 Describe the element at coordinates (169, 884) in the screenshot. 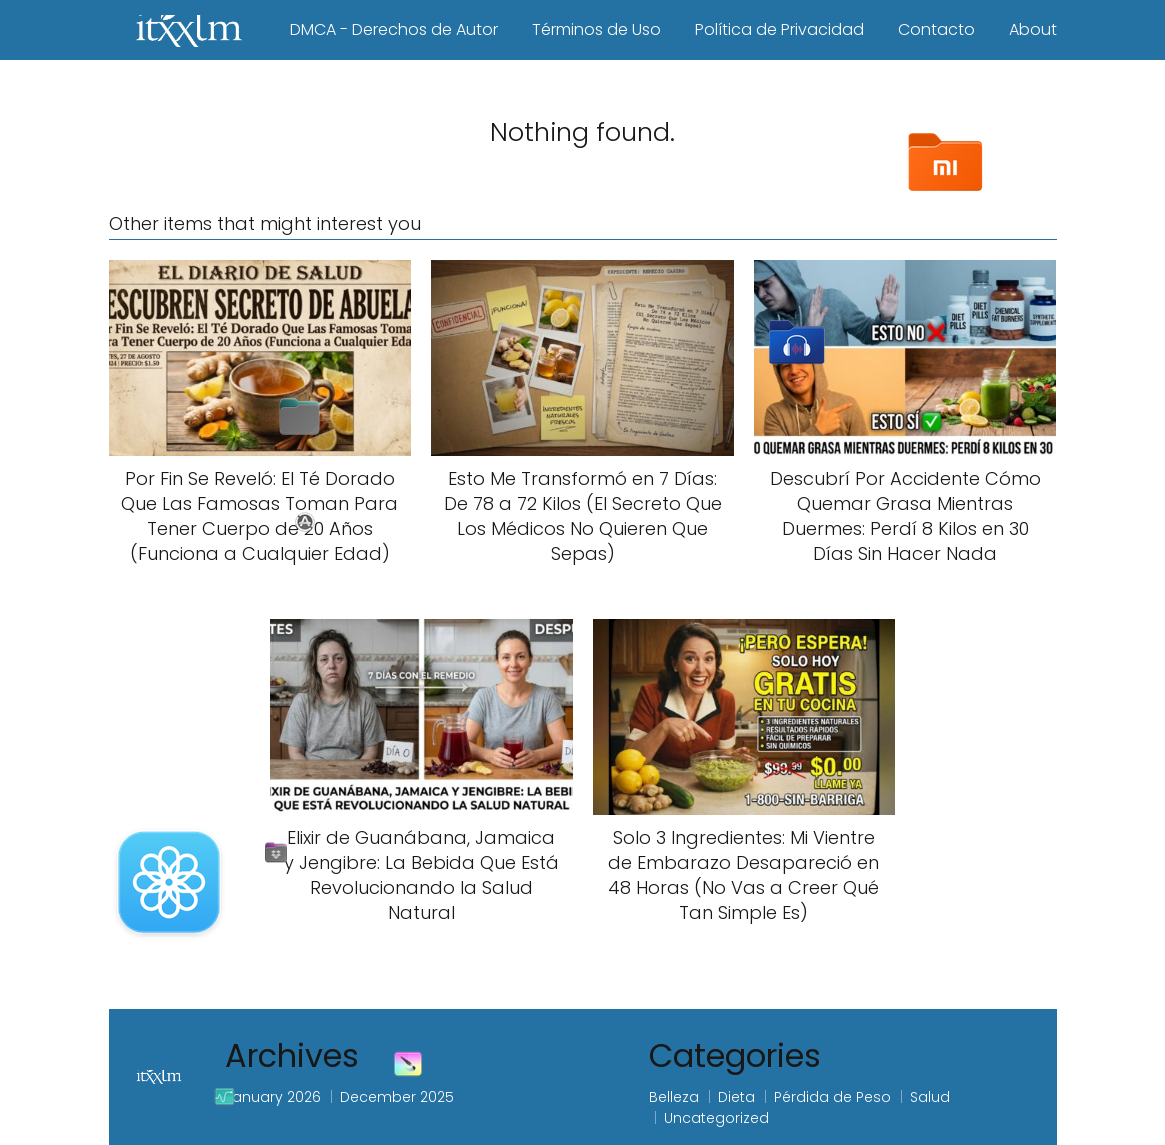

I see `open graphics application settings` at that location.